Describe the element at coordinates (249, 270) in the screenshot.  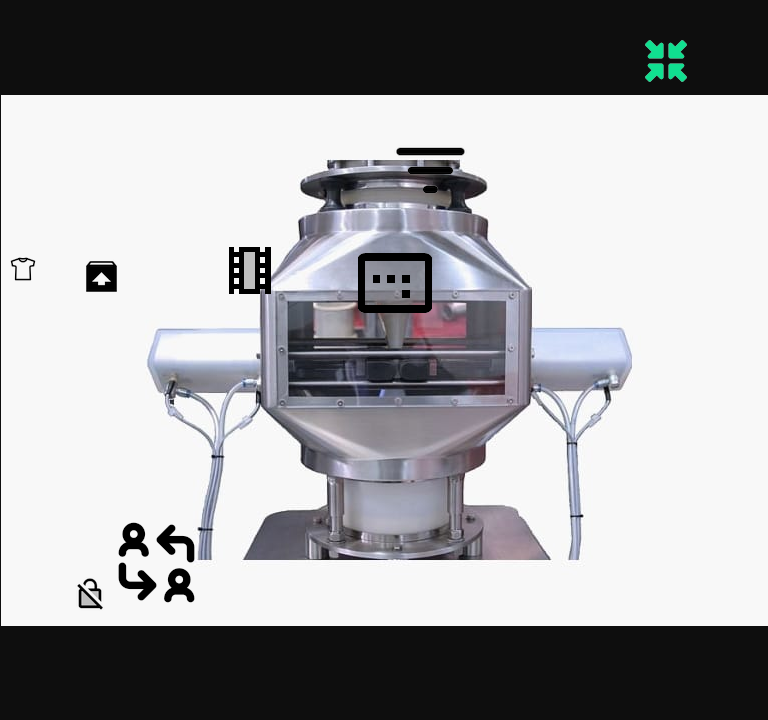
I see `access local movie theaters or showtimes` at that location.